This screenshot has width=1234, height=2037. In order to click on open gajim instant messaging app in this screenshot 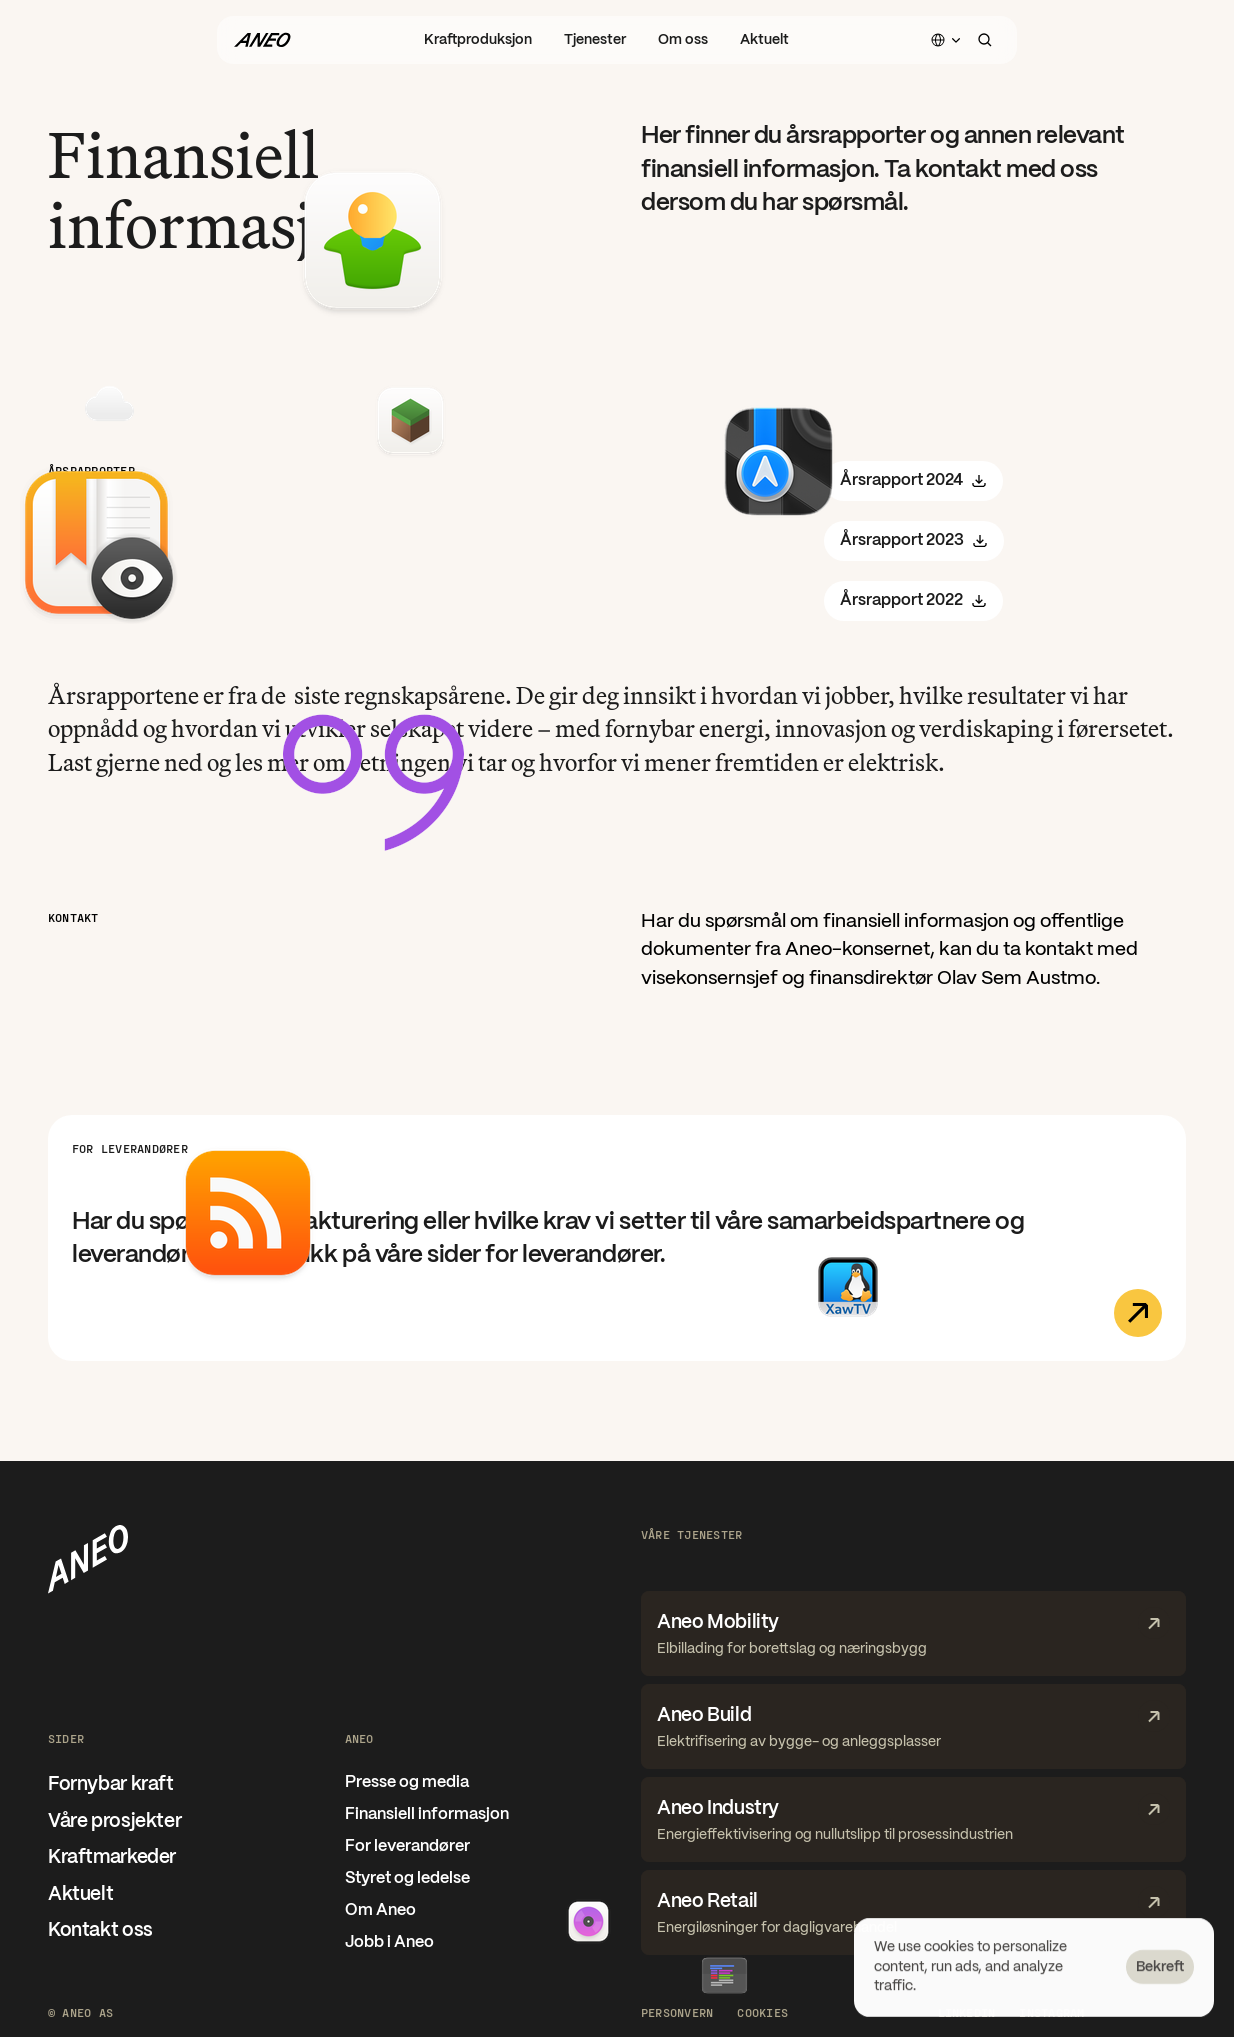, I will do `click(372, 240)`.